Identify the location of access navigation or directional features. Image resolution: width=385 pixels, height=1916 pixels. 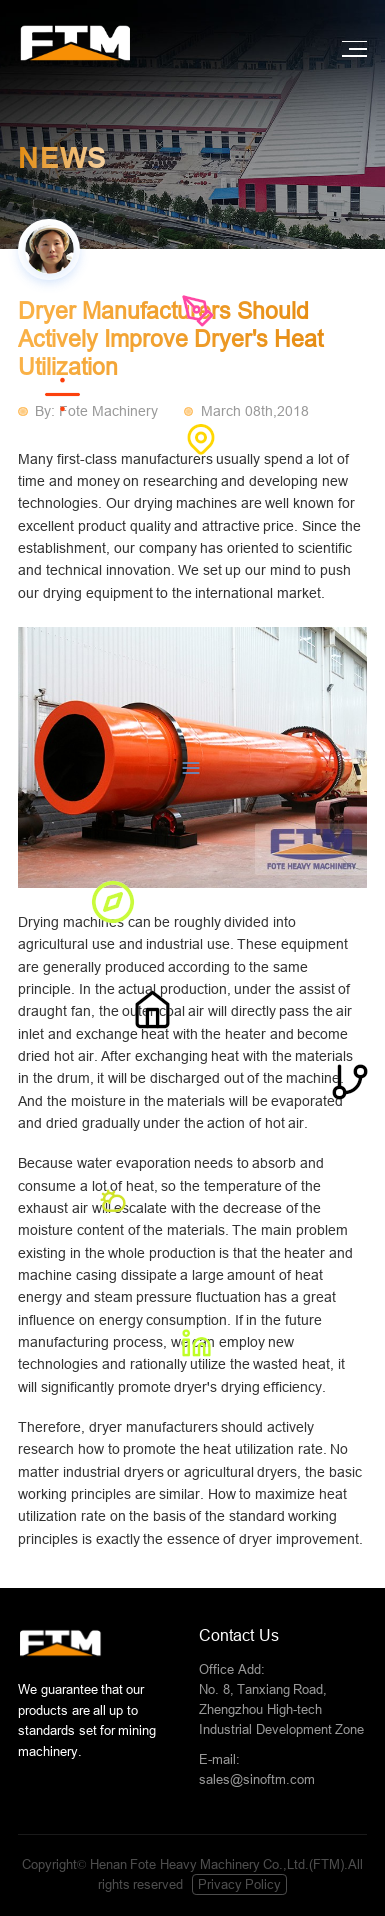
(113, 902).